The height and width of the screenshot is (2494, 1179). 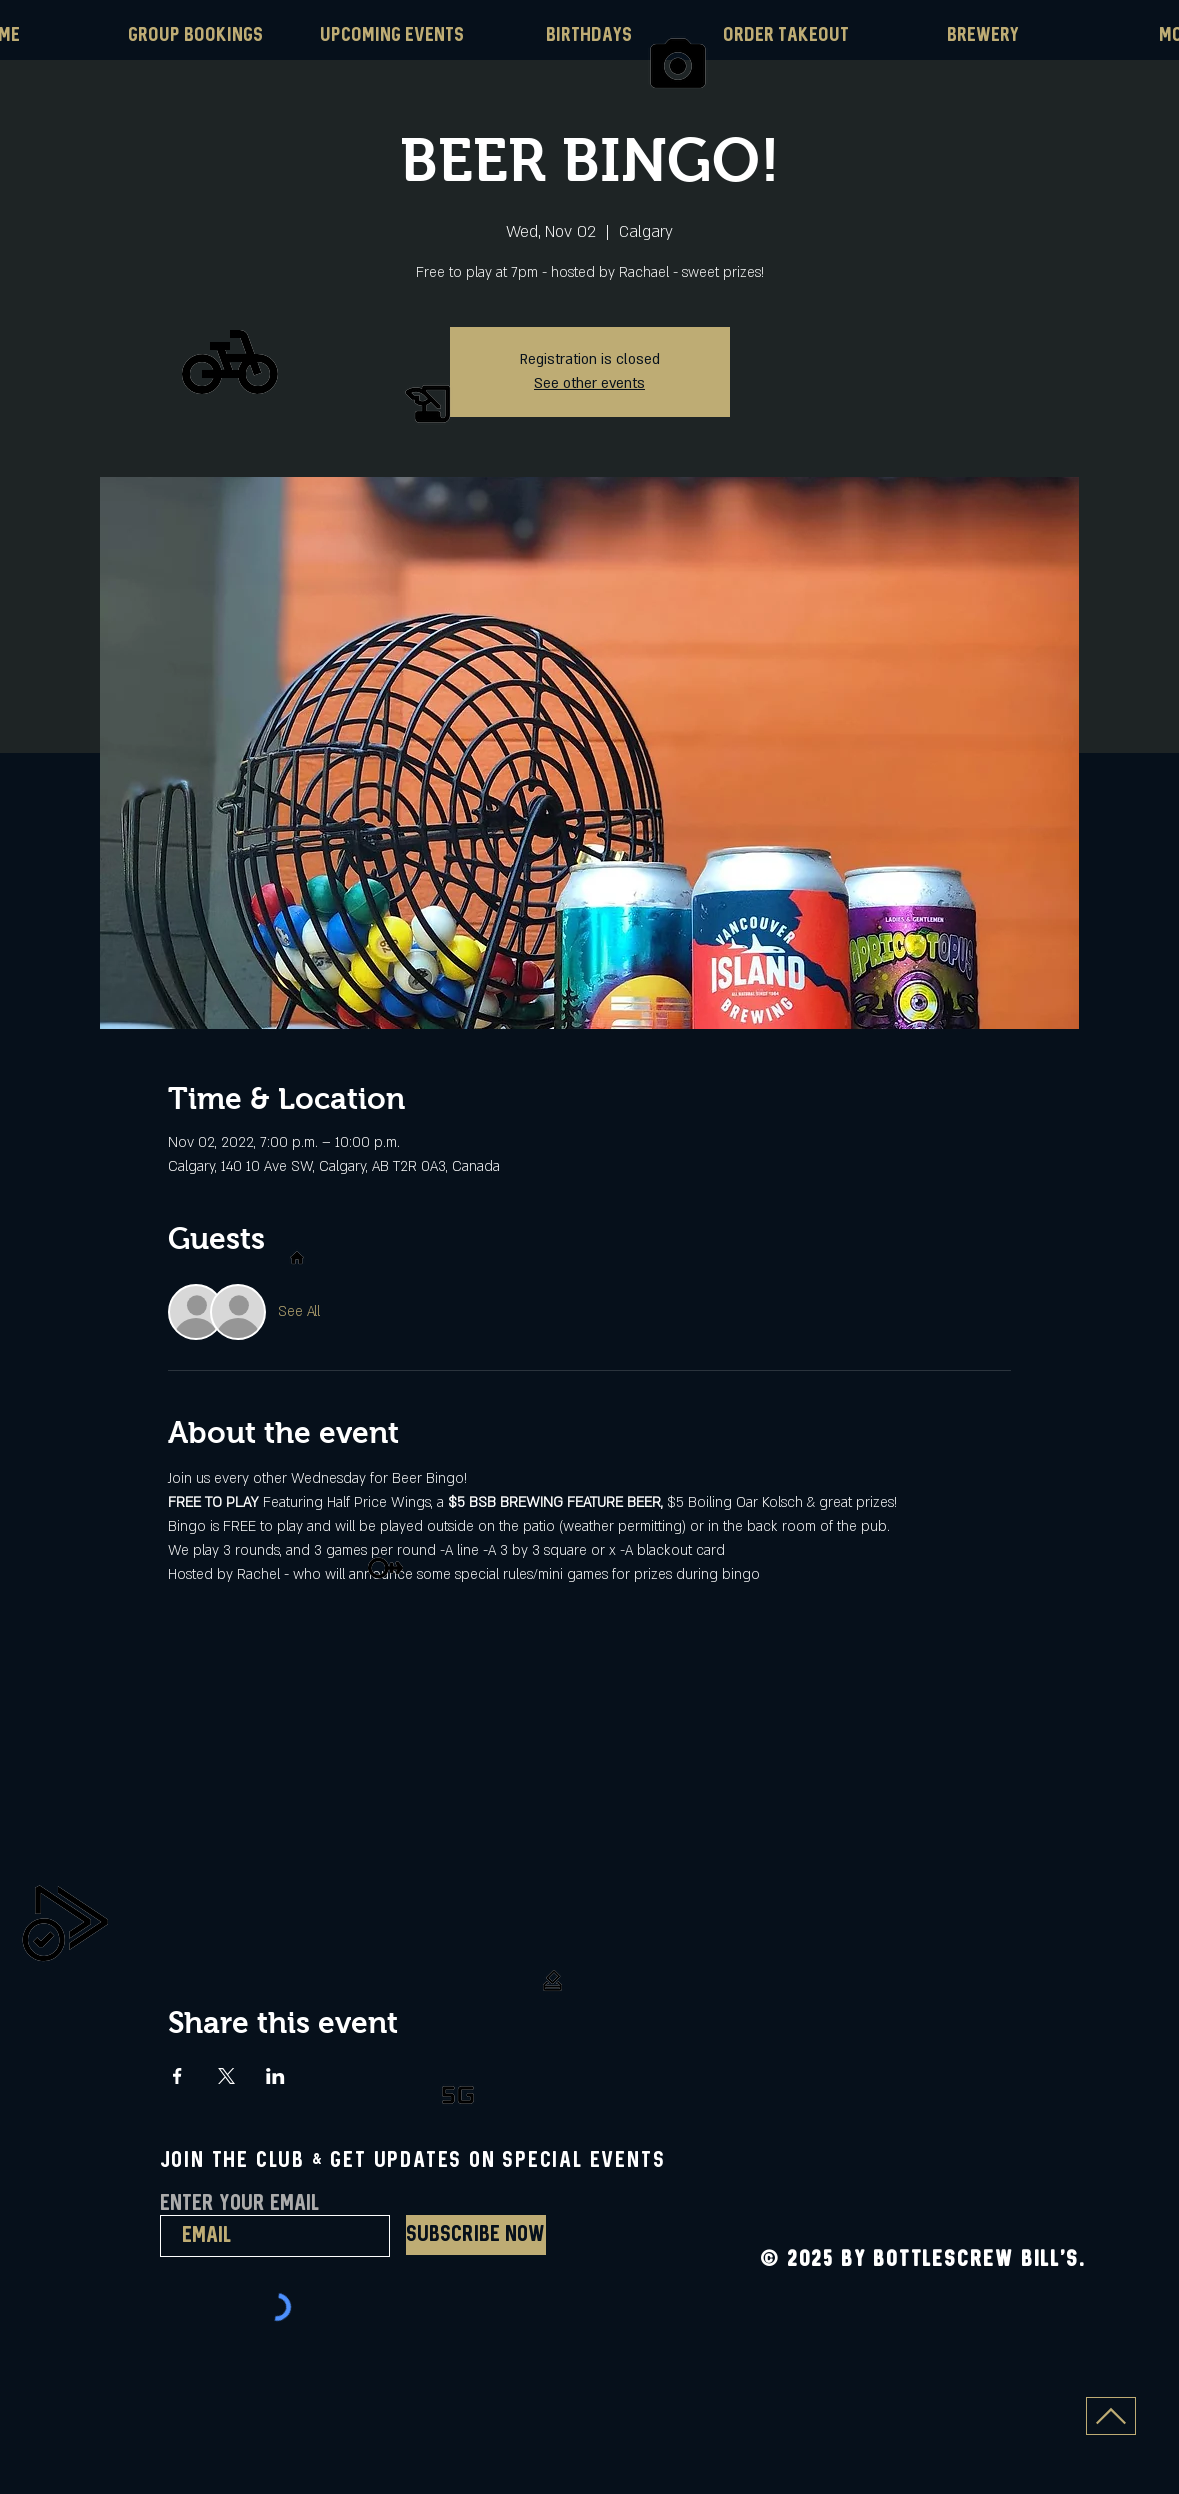 I want to click on cast your vote or submit a ballot, so click(x=552, y=1980).